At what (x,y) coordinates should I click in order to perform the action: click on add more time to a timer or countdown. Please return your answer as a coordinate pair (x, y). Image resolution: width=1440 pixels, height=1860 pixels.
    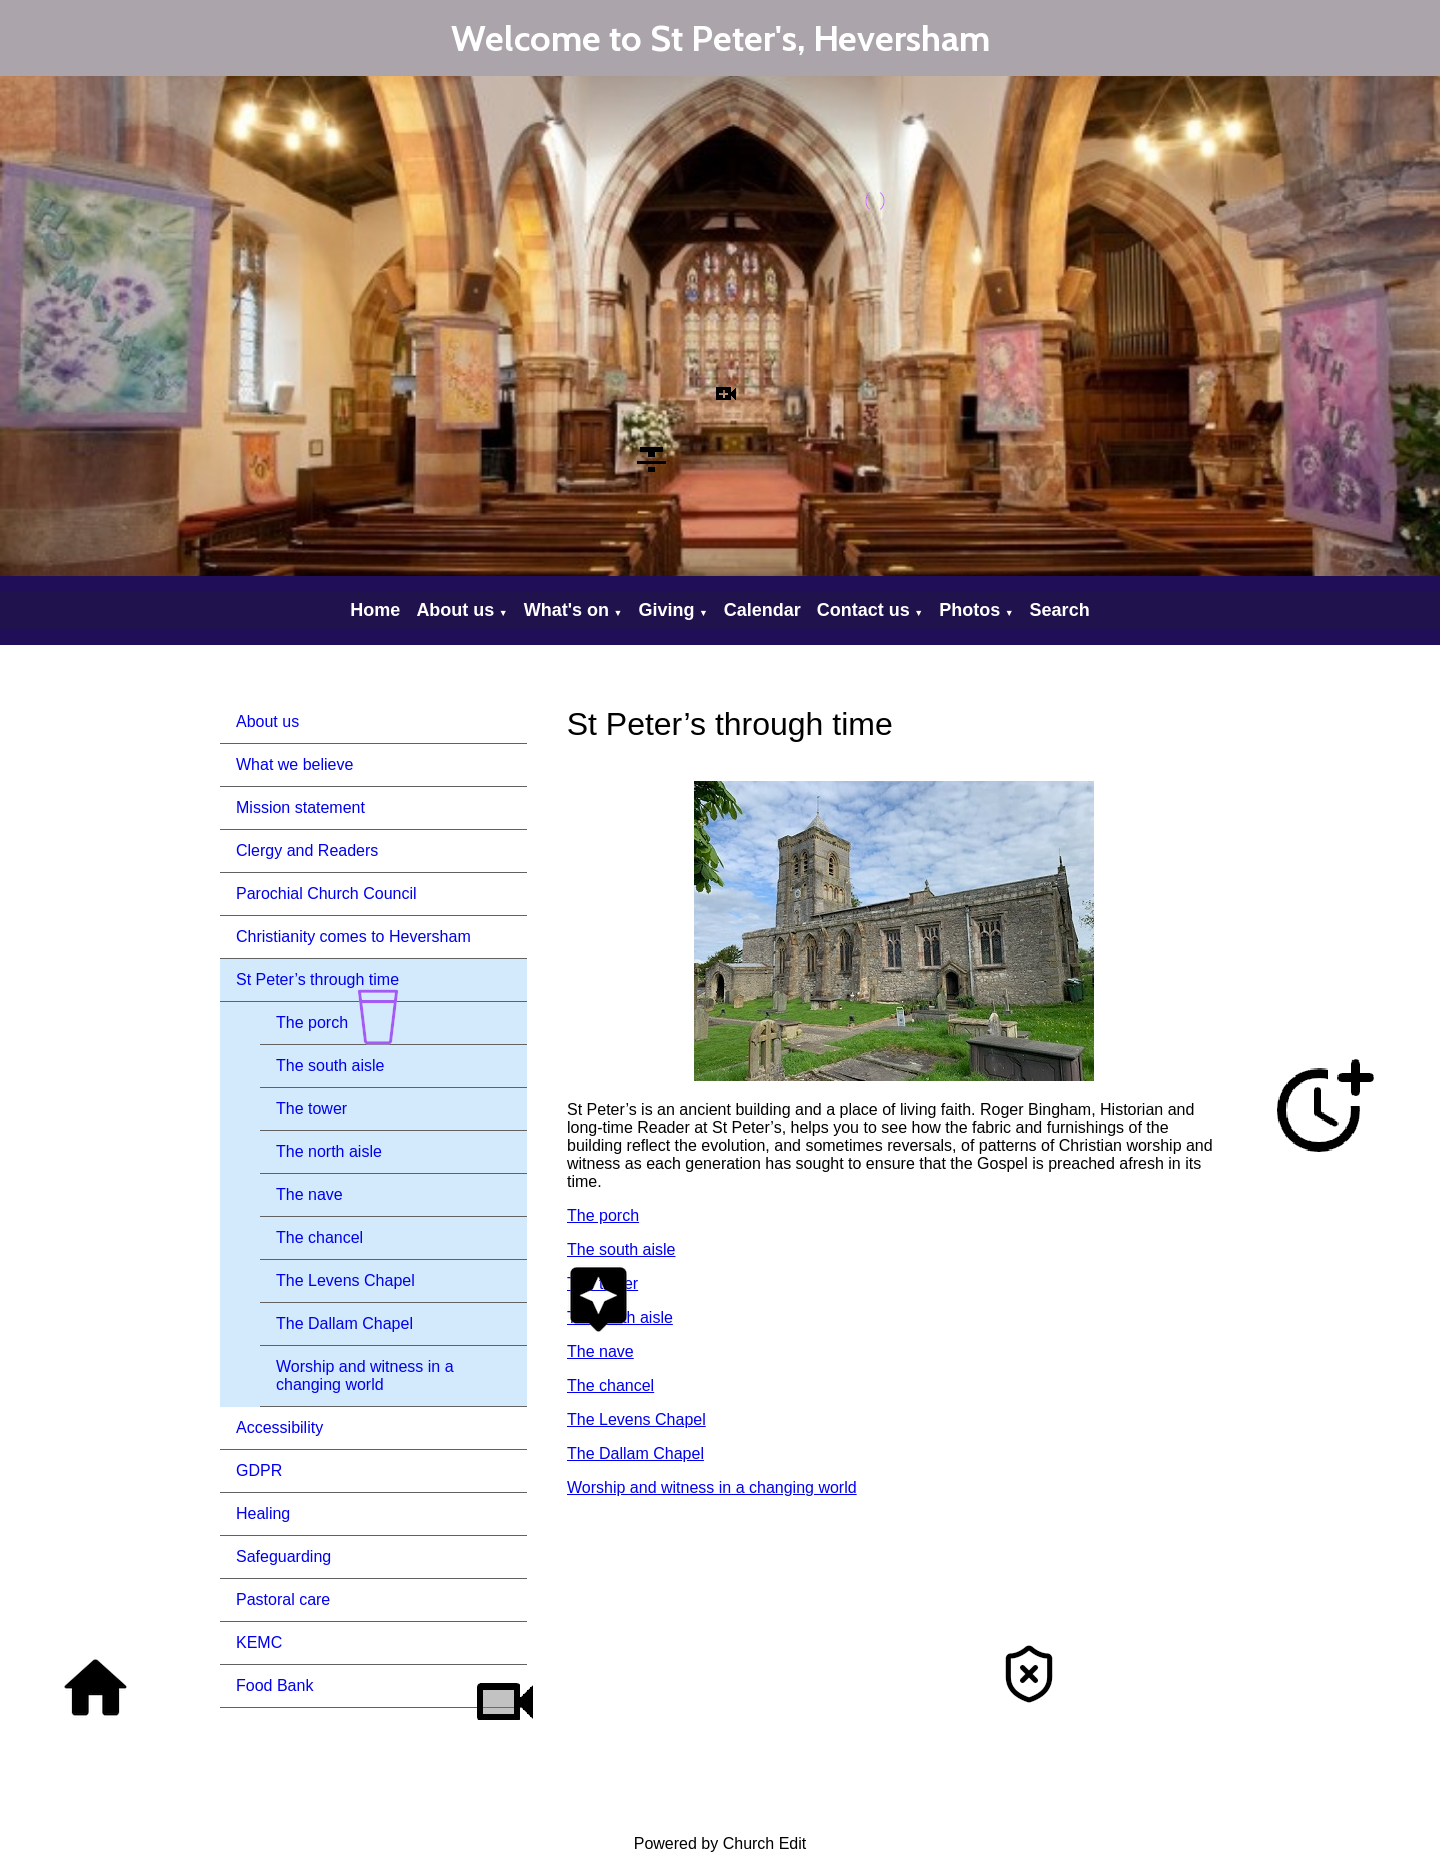
    Looking at the image, I should click on (1323, 1105).